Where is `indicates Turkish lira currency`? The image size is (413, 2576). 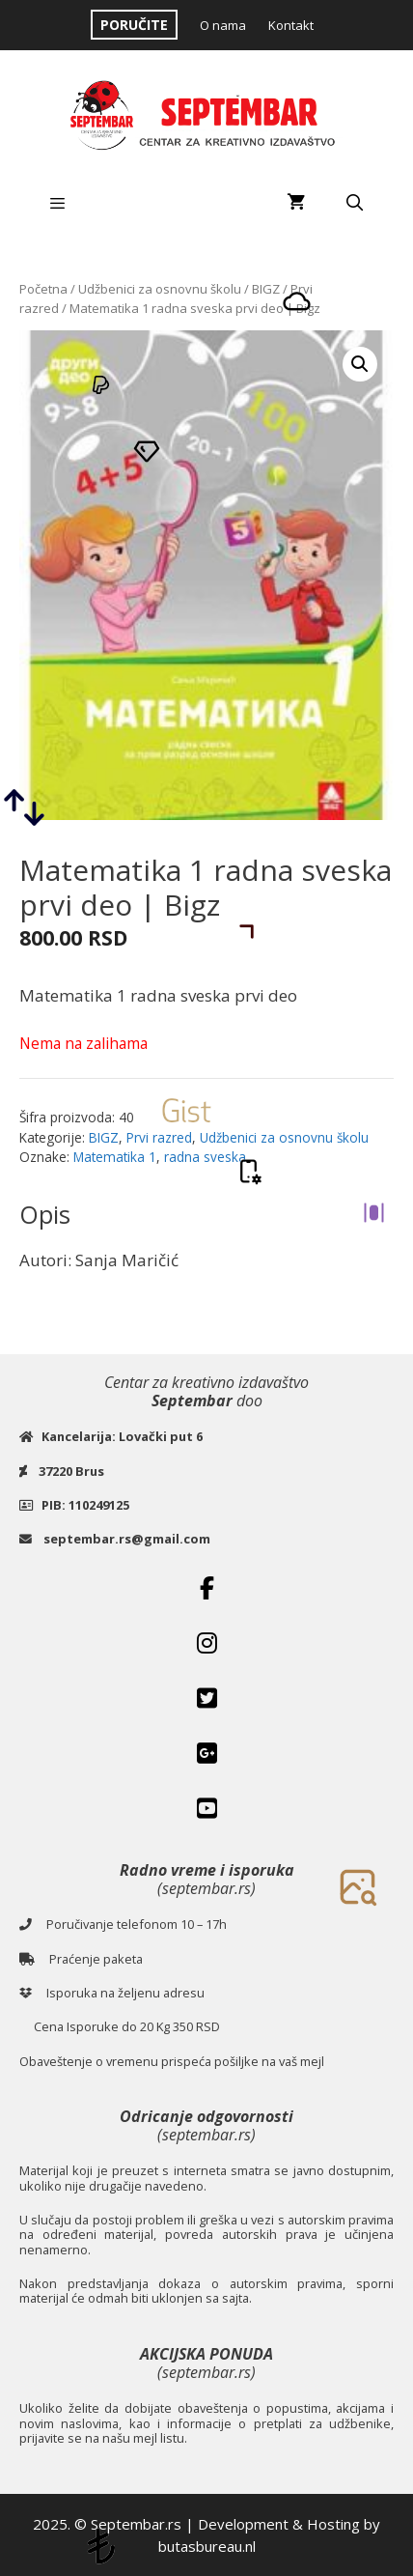
indicates Turkish lira currency is located at coordinates (102, 2545).